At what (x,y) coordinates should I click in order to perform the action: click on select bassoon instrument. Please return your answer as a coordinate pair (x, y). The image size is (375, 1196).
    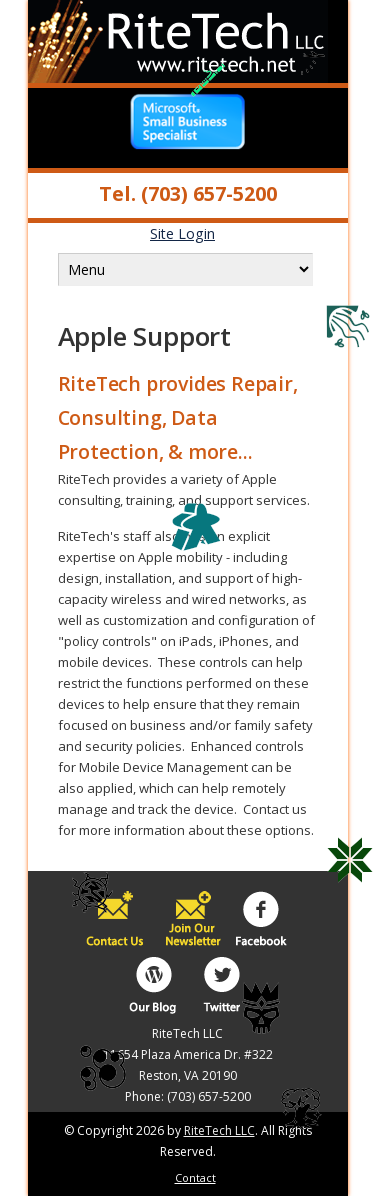
    Looking at the image, I should click on (208, 80).